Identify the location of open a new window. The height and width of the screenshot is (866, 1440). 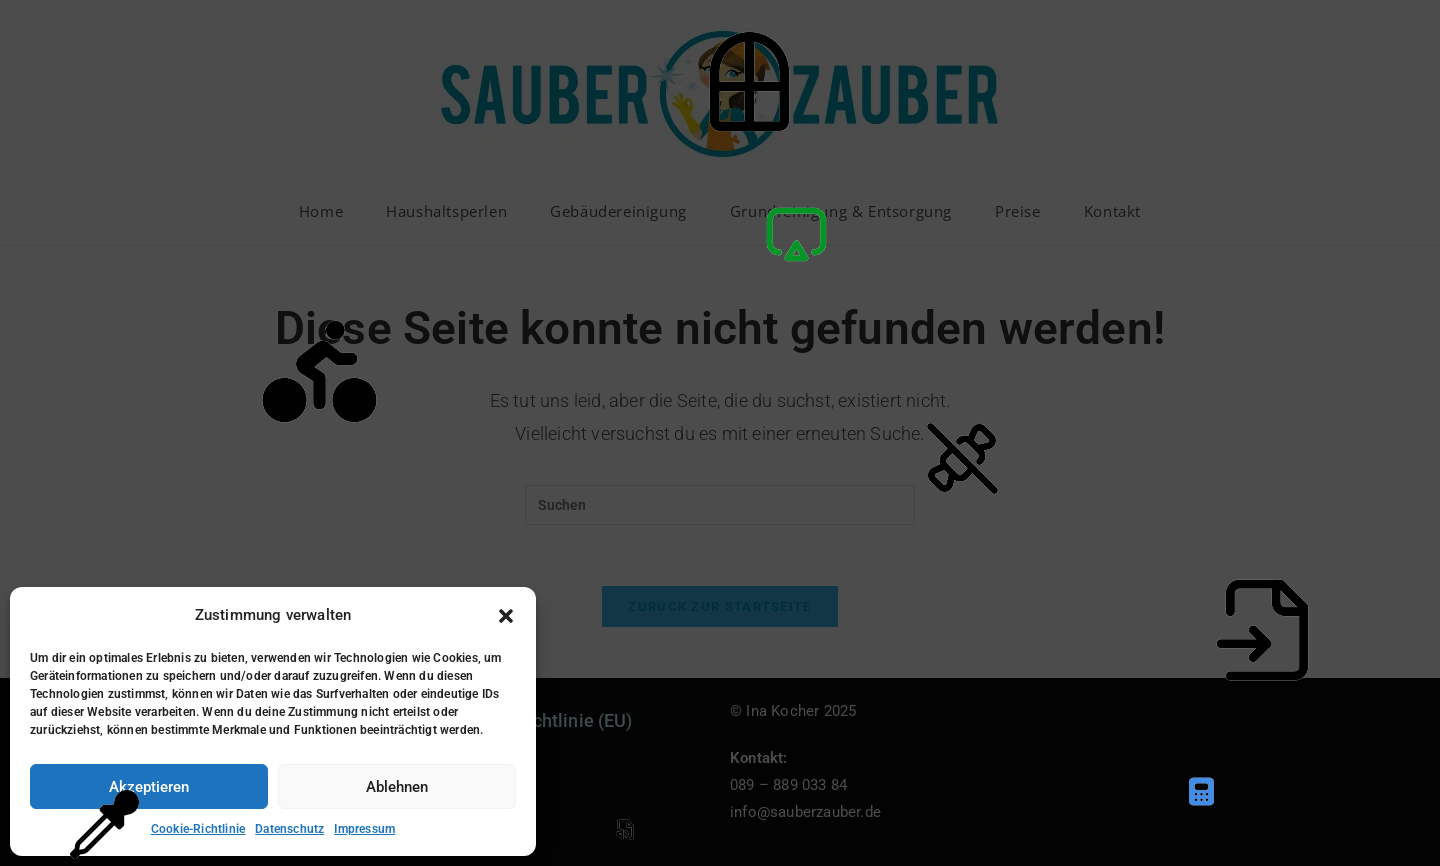
(749, 81).